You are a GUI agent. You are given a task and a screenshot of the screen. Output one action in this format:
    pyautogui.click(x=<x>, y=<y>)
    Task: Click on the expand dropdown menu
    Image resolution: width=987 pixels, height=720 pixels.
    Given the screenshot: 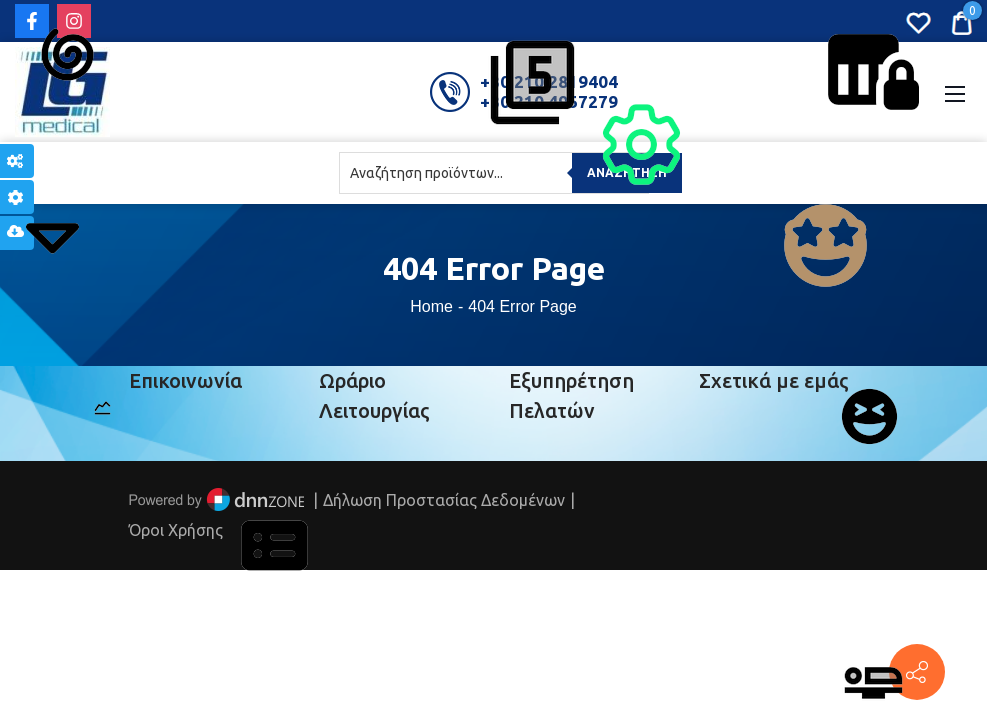 What is the action you would take?
    pyautogui.click(x=52, y=234)
    